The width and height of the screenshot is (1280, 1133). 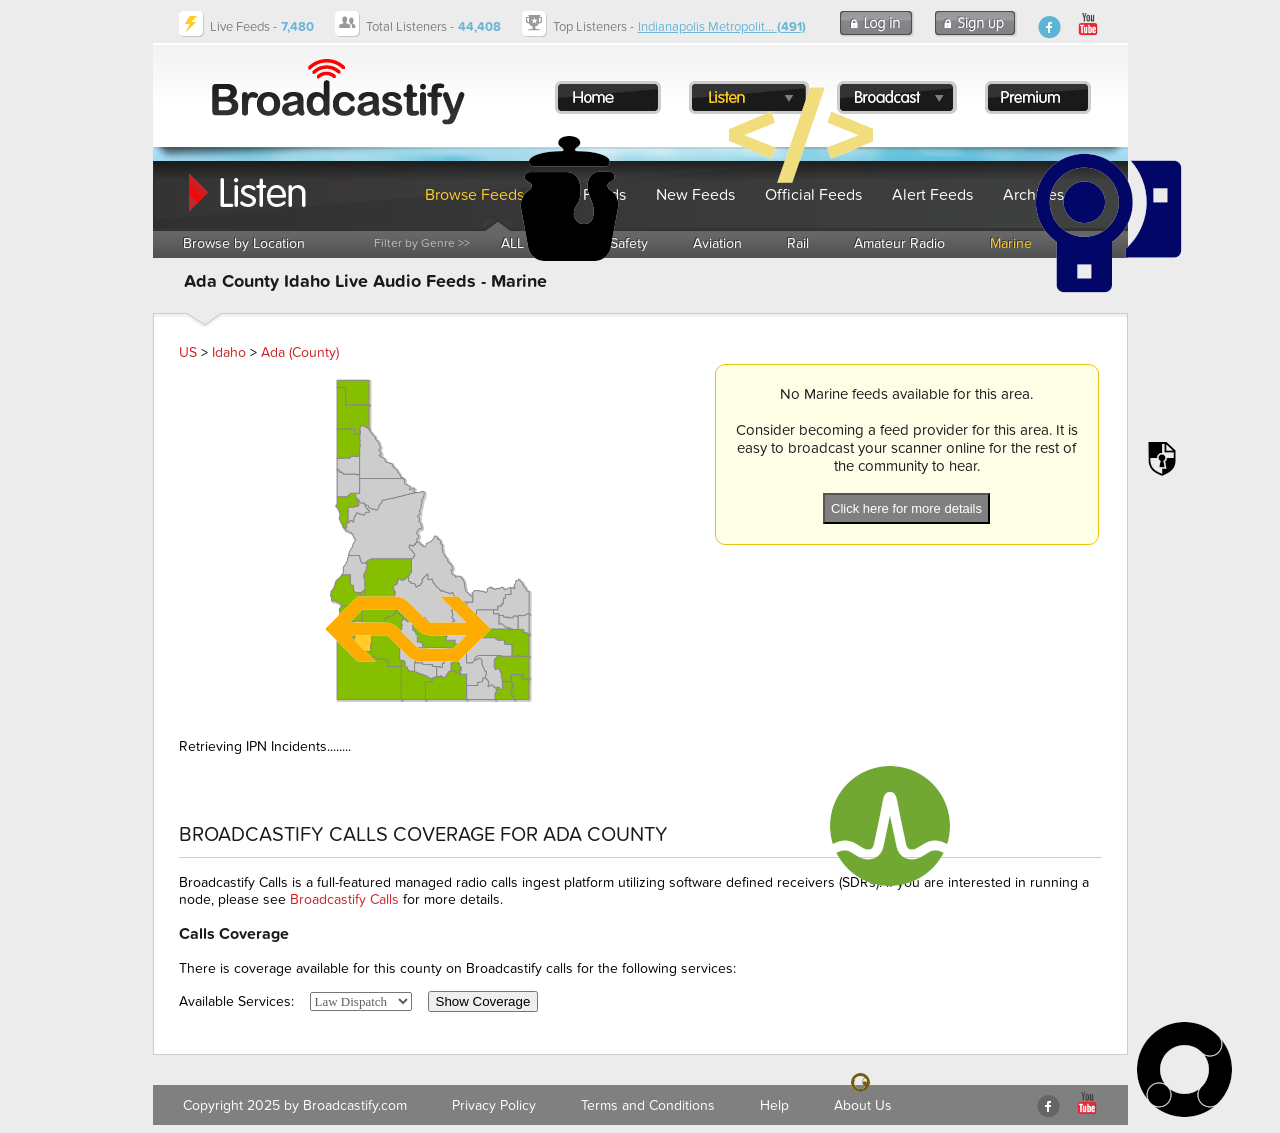 I want to click on access DV camcorder or digital video settings, so click(x=1112, y=223).